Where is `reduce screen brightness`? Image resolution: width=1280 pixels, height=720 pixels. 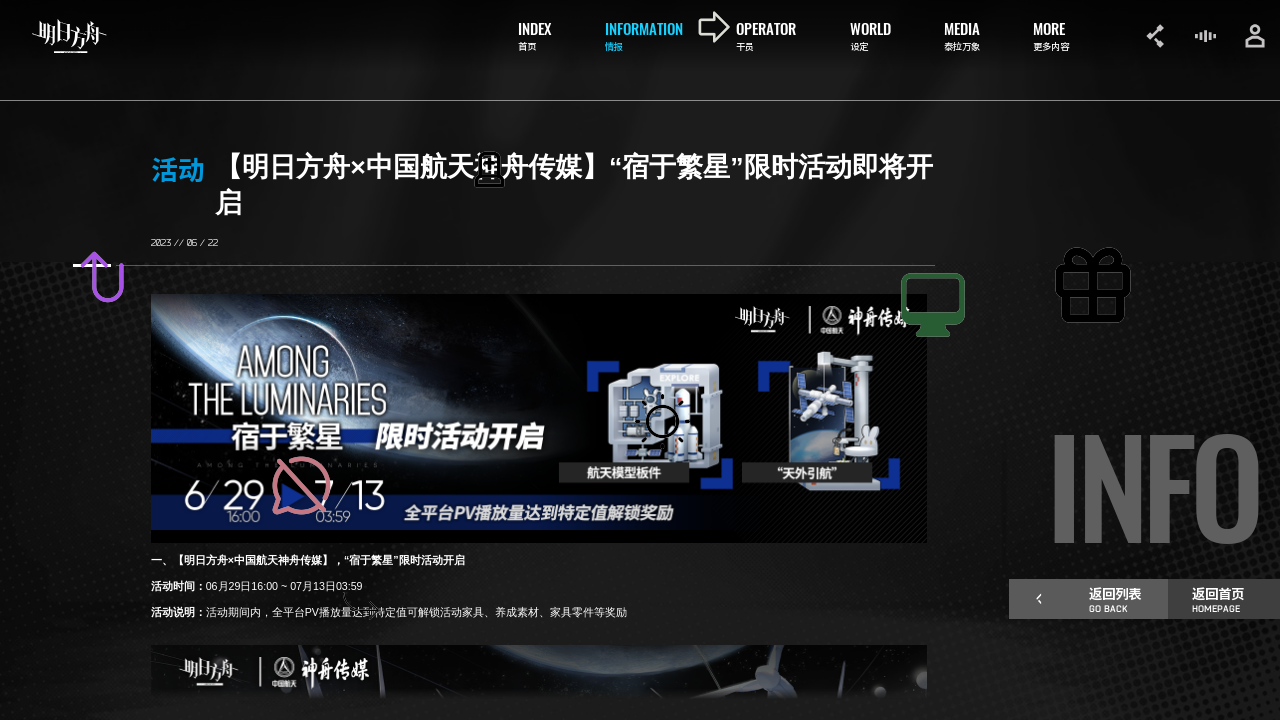
reduce screen brightness is located at coordinates (662, 421).